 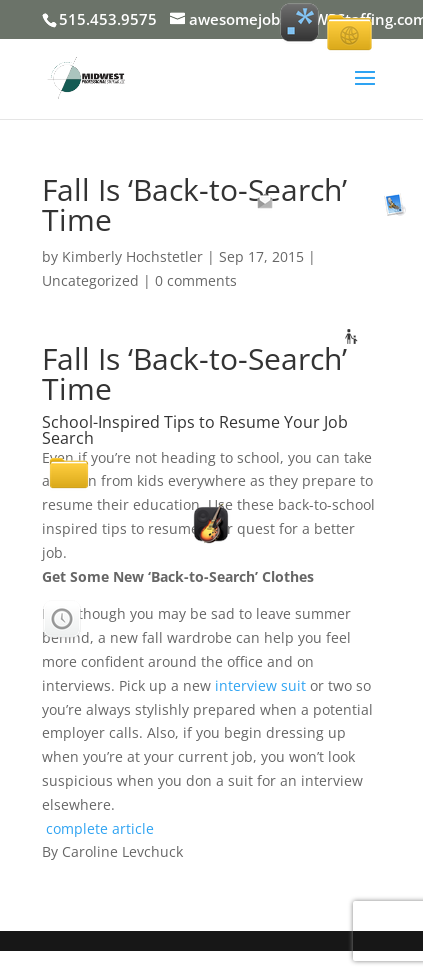 I want to click on open regexr app for testing regular expressions, so click(x=299, y=22).